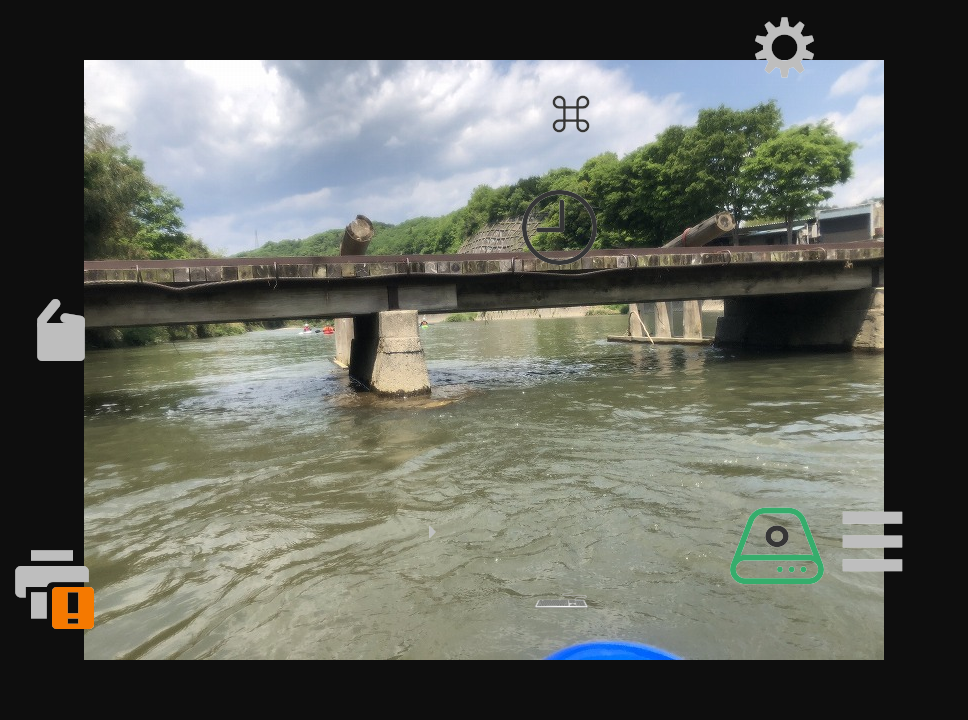 Image resolution: width=968 pixels, height=720 pixels. Describe the element at coordinates (571, 114) in the screenshot. I see `command key symbol on mac keyboards` at that location.